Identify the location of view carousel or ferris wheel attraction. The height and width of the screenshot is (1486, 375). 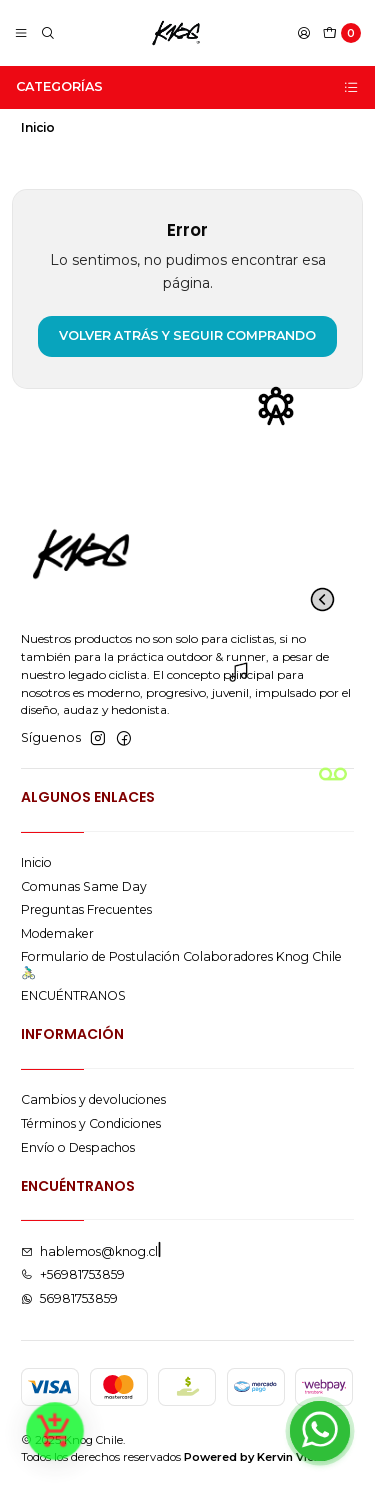
(276, 406).